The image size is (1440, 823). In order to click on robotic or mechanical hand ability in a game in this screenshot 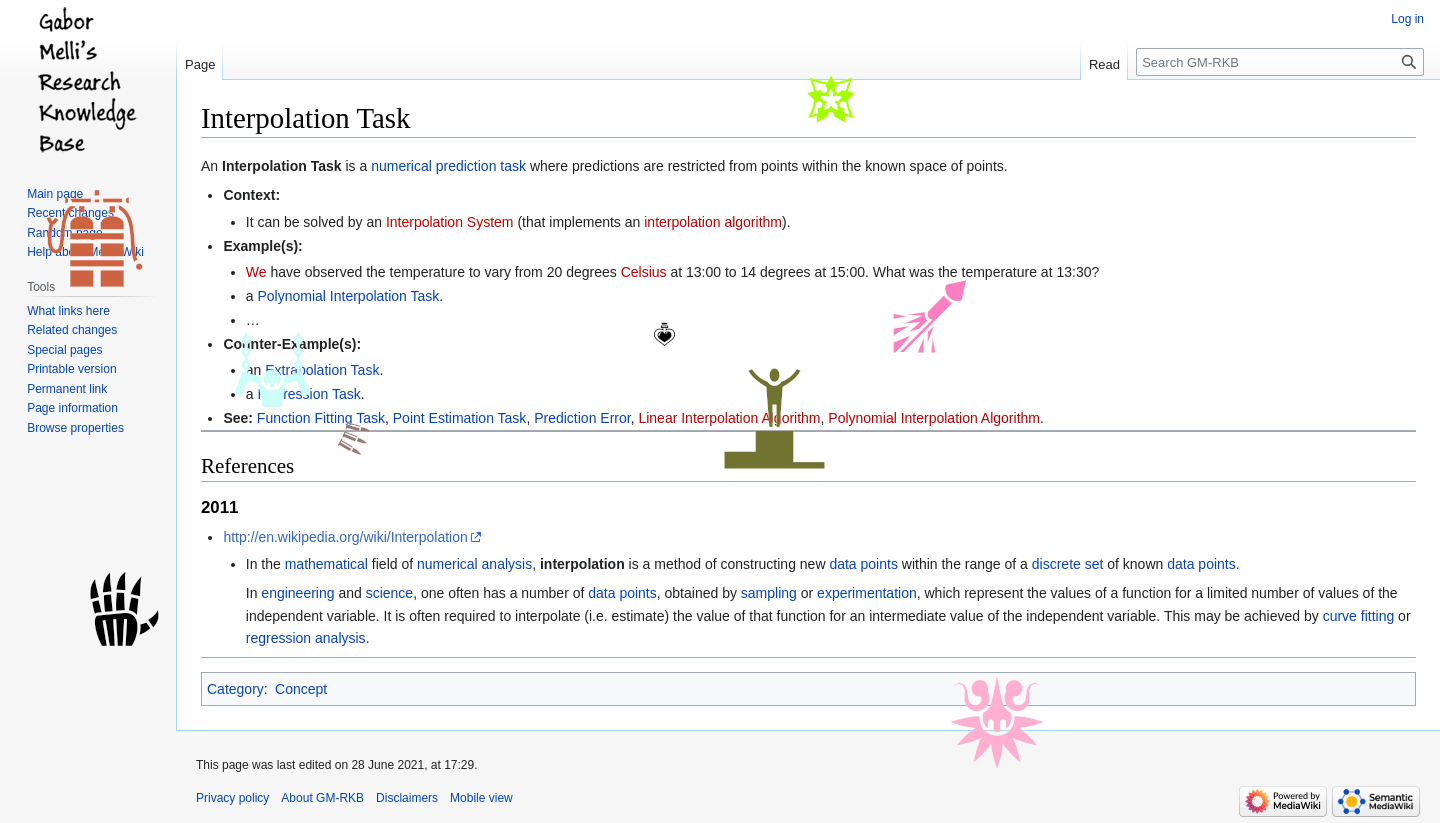, I will do `click(121, 609)`.